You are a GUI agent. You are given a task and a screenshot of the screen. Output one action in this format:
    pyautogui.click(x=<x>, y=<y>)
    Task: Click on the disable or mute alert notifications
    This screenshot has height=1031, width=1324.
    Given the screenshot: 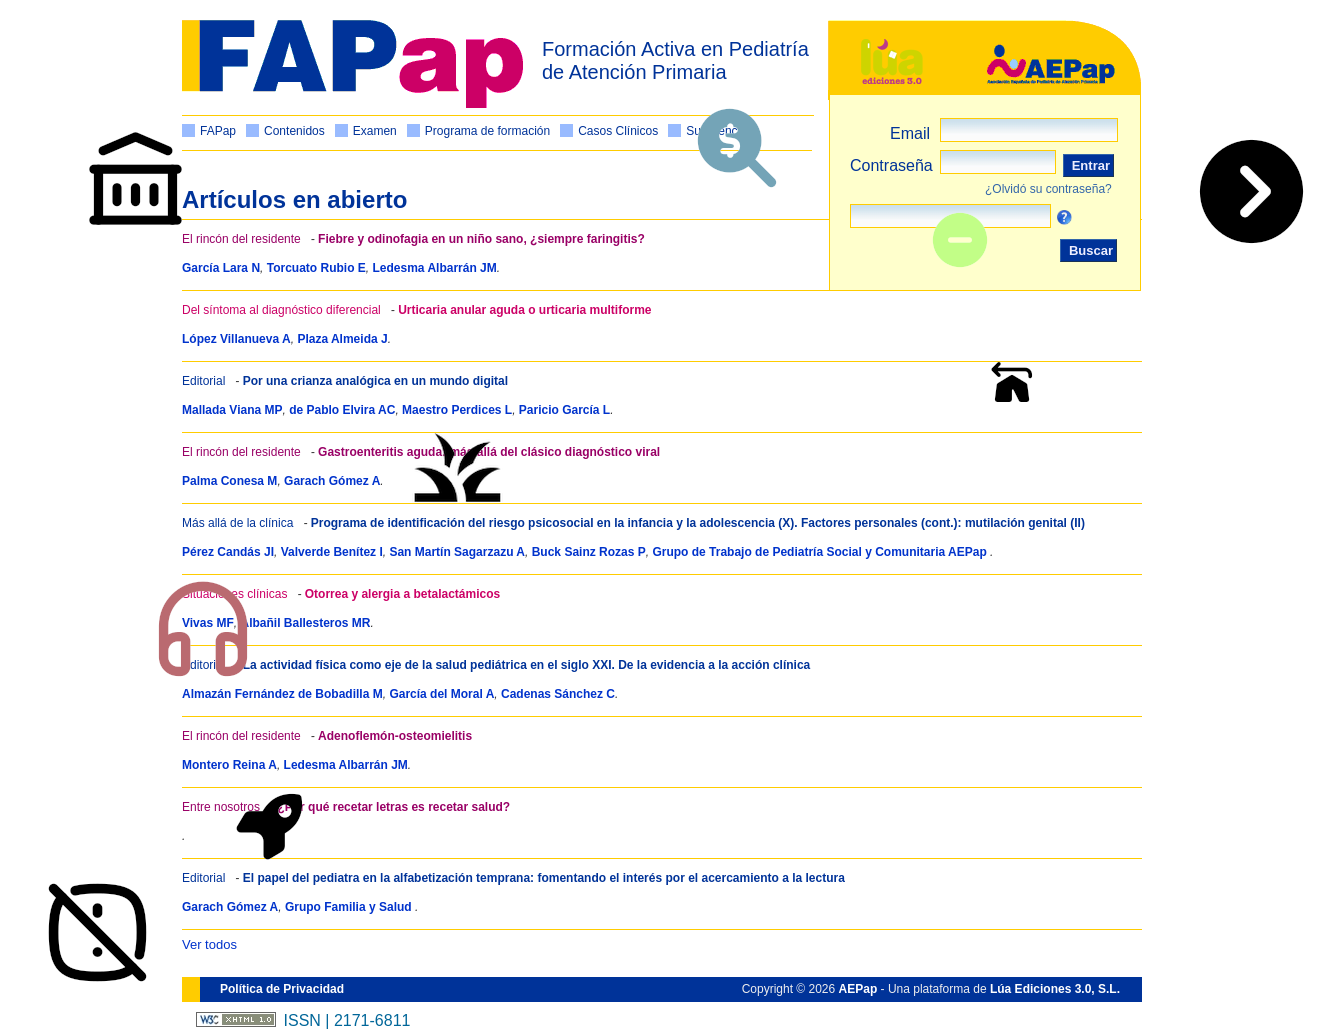 What is the action you would take?
    pyautogui.click(x=97, y=932)
    